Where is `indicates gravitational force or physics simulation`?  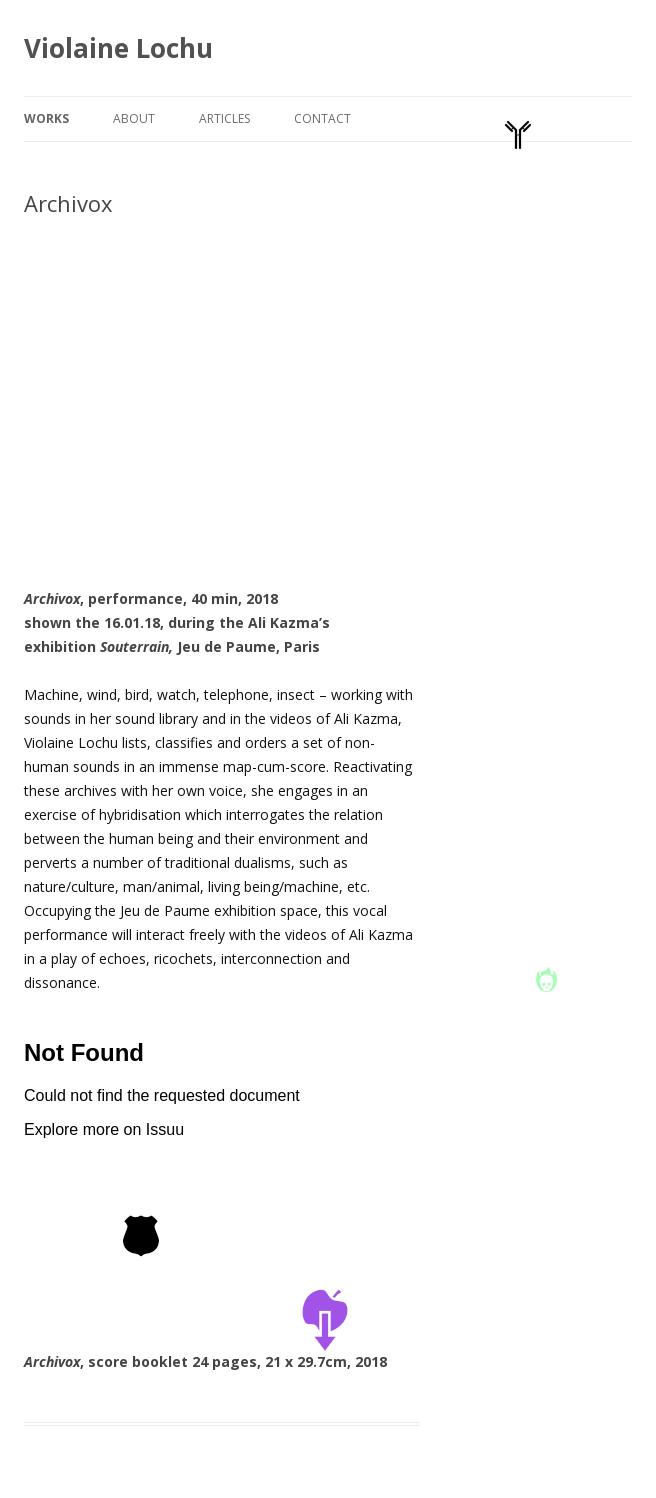 indicates gravitational force or physics simulation is located at coordinates (325, 1320).